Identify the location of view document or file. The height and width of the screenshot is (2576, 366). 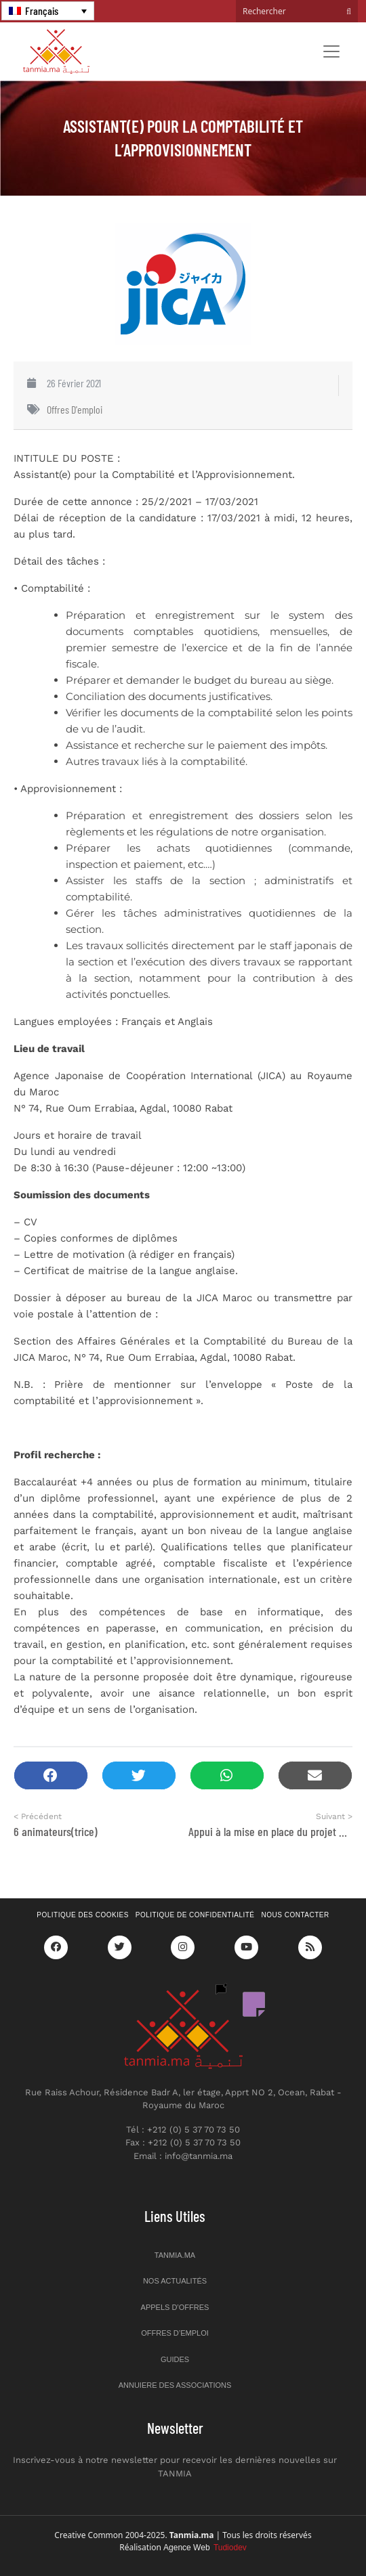
(253, 2004).